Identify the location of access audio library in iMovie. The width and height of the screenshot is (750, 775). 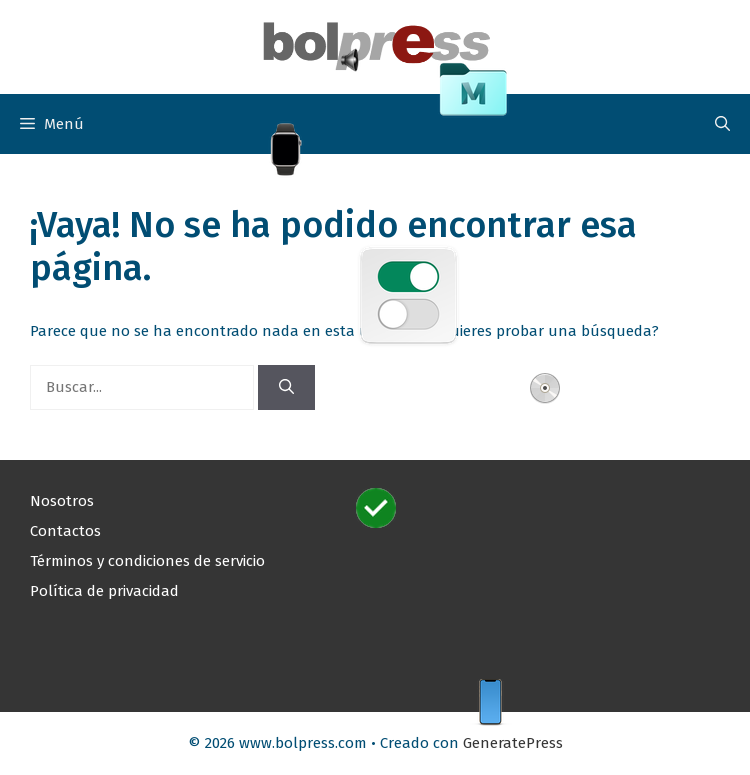
(350, 60).